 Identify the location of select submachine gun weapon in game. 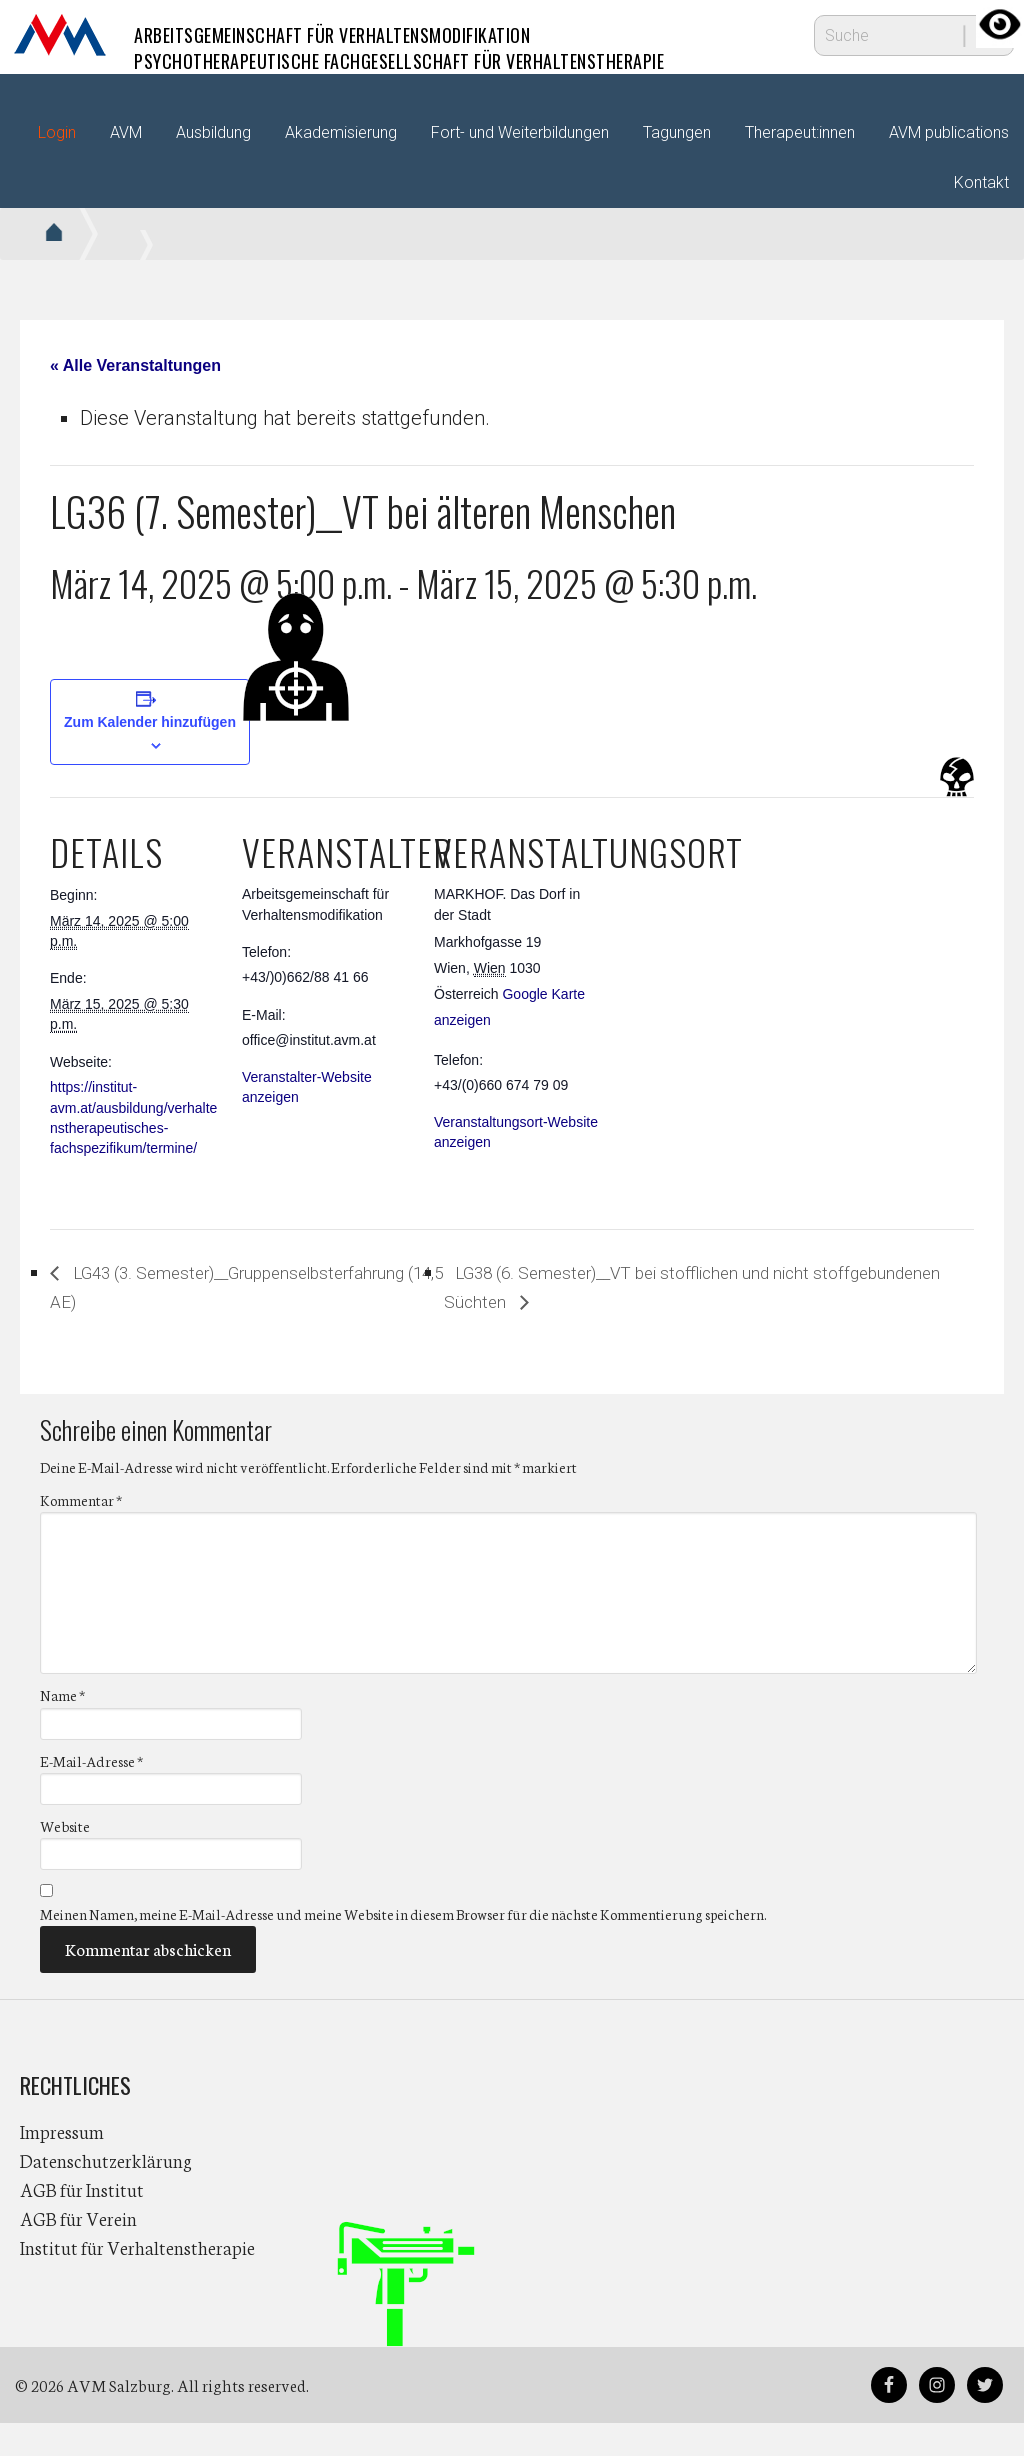
(406, 2284).